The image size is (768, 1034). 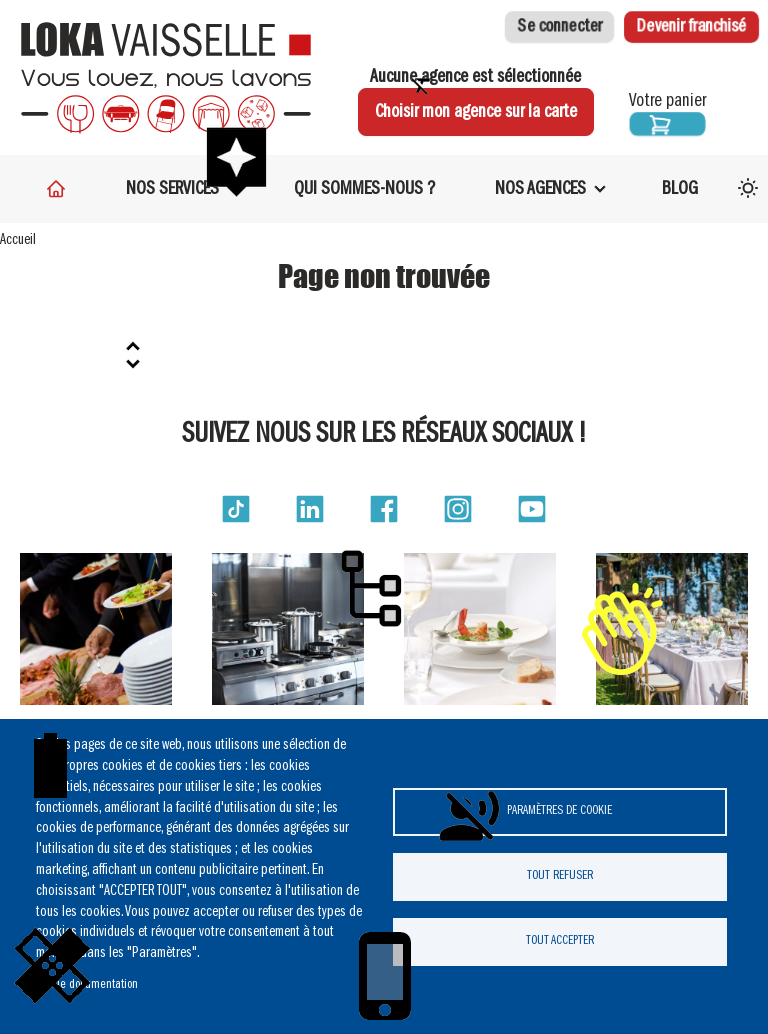 I want to click on apply healing or repair tool, so click(x=52, y=965).